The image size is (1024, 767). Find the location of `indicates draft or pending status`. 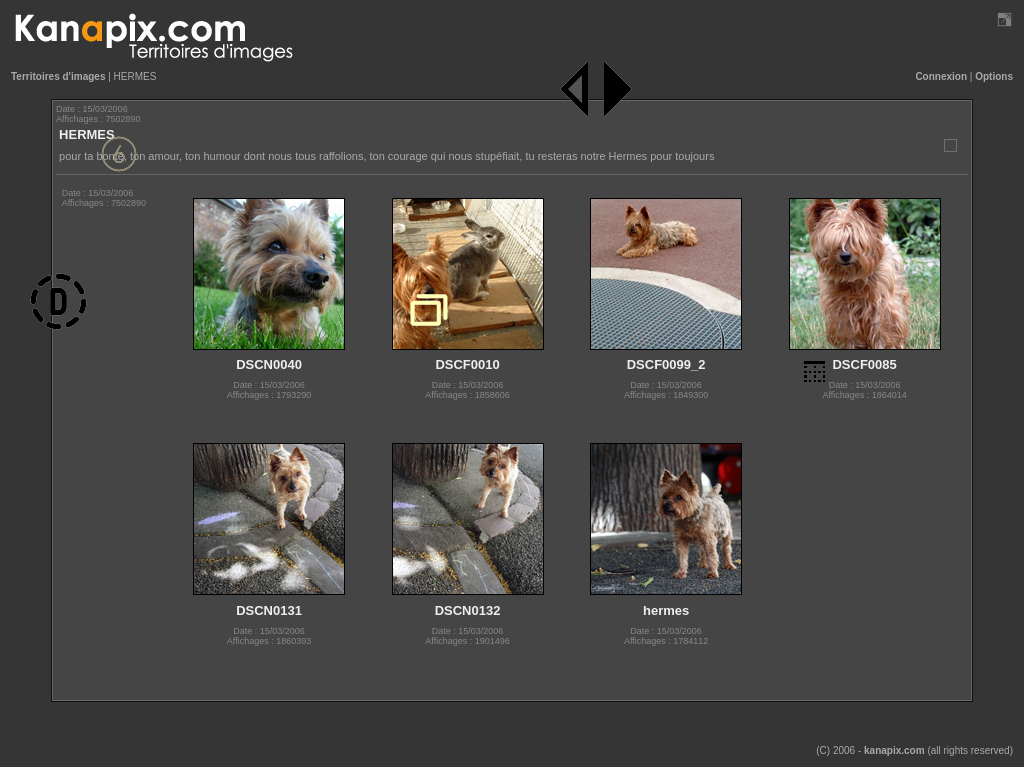

indicates draft or pending status is located at coordinates (58, 301).